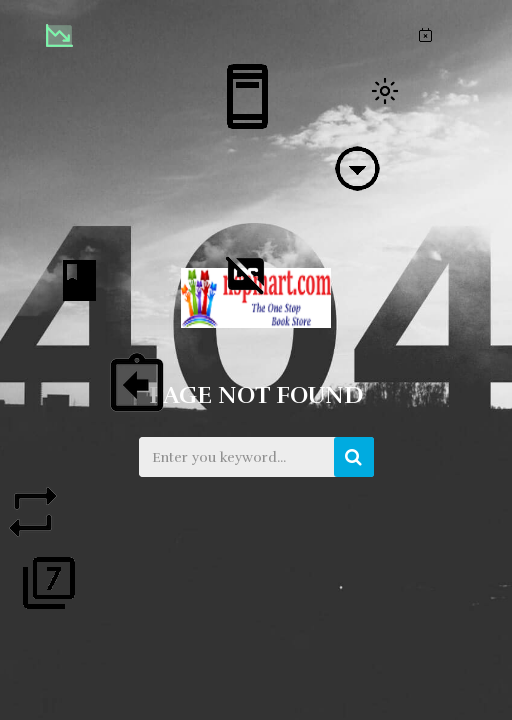  Describe the element at coordinates (49, 583) in the screenshot. I see `indicates 7 items or notifications` at that location.